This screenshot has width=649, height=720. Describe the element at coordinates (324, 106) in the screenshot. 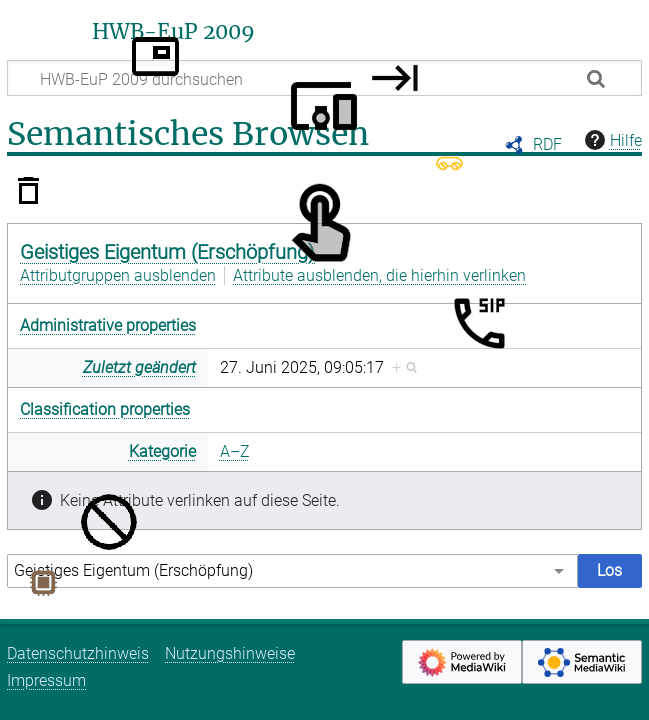

I see `view other connected devices` at that location.